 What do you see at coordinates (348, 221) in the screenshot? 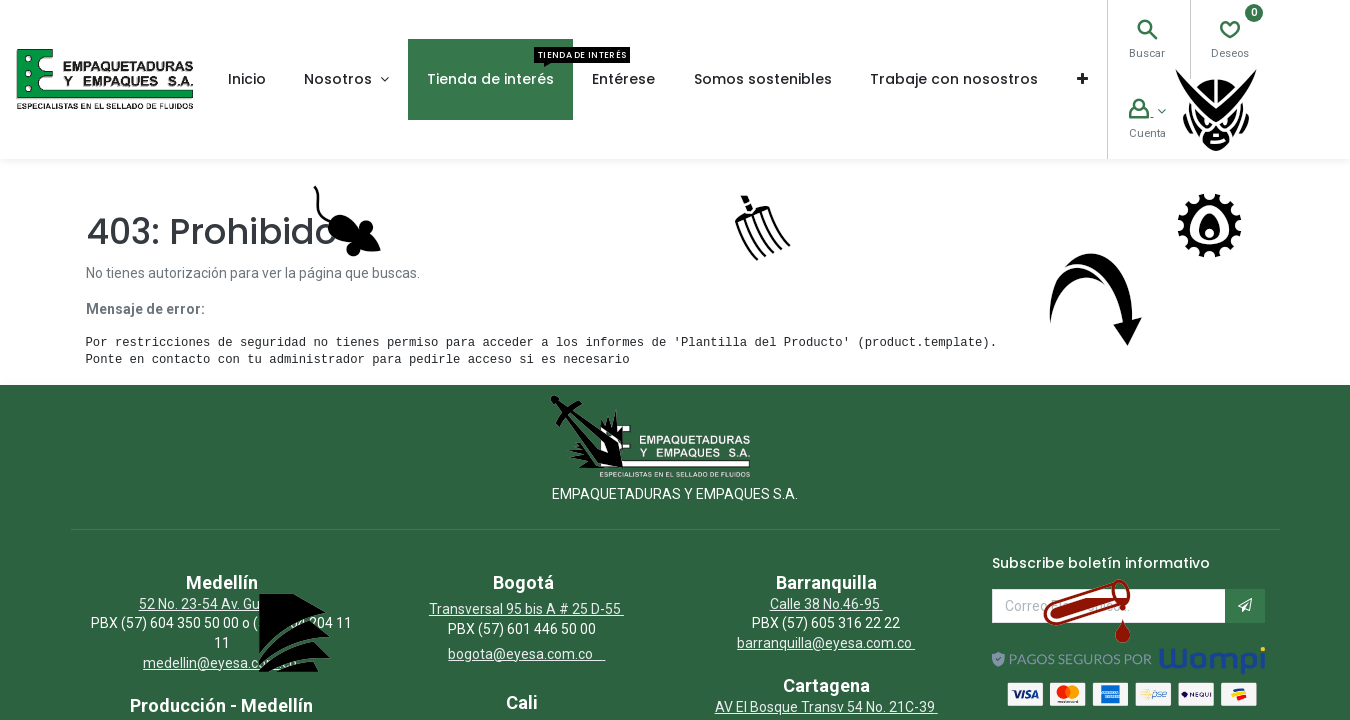
I see `select mouse character or pet` at bounding box center [348, 221].